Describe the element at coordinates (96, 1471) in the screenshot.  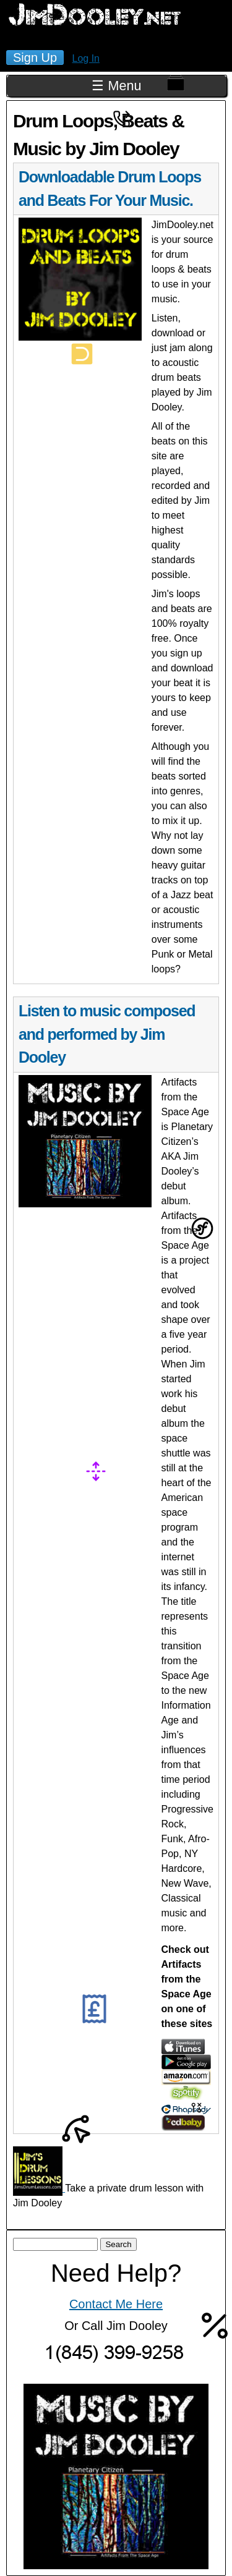
I see `expand collapsed content vertically` at that location.